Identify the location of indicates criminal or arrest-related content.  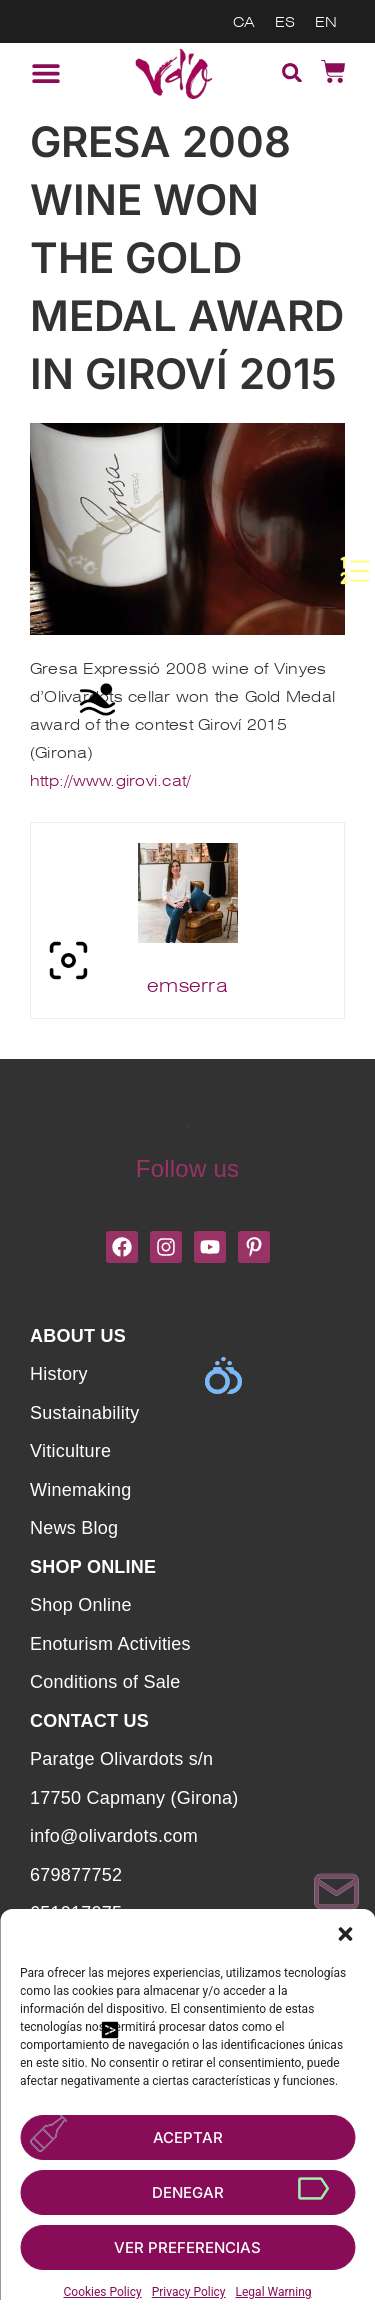
(223, 1377).